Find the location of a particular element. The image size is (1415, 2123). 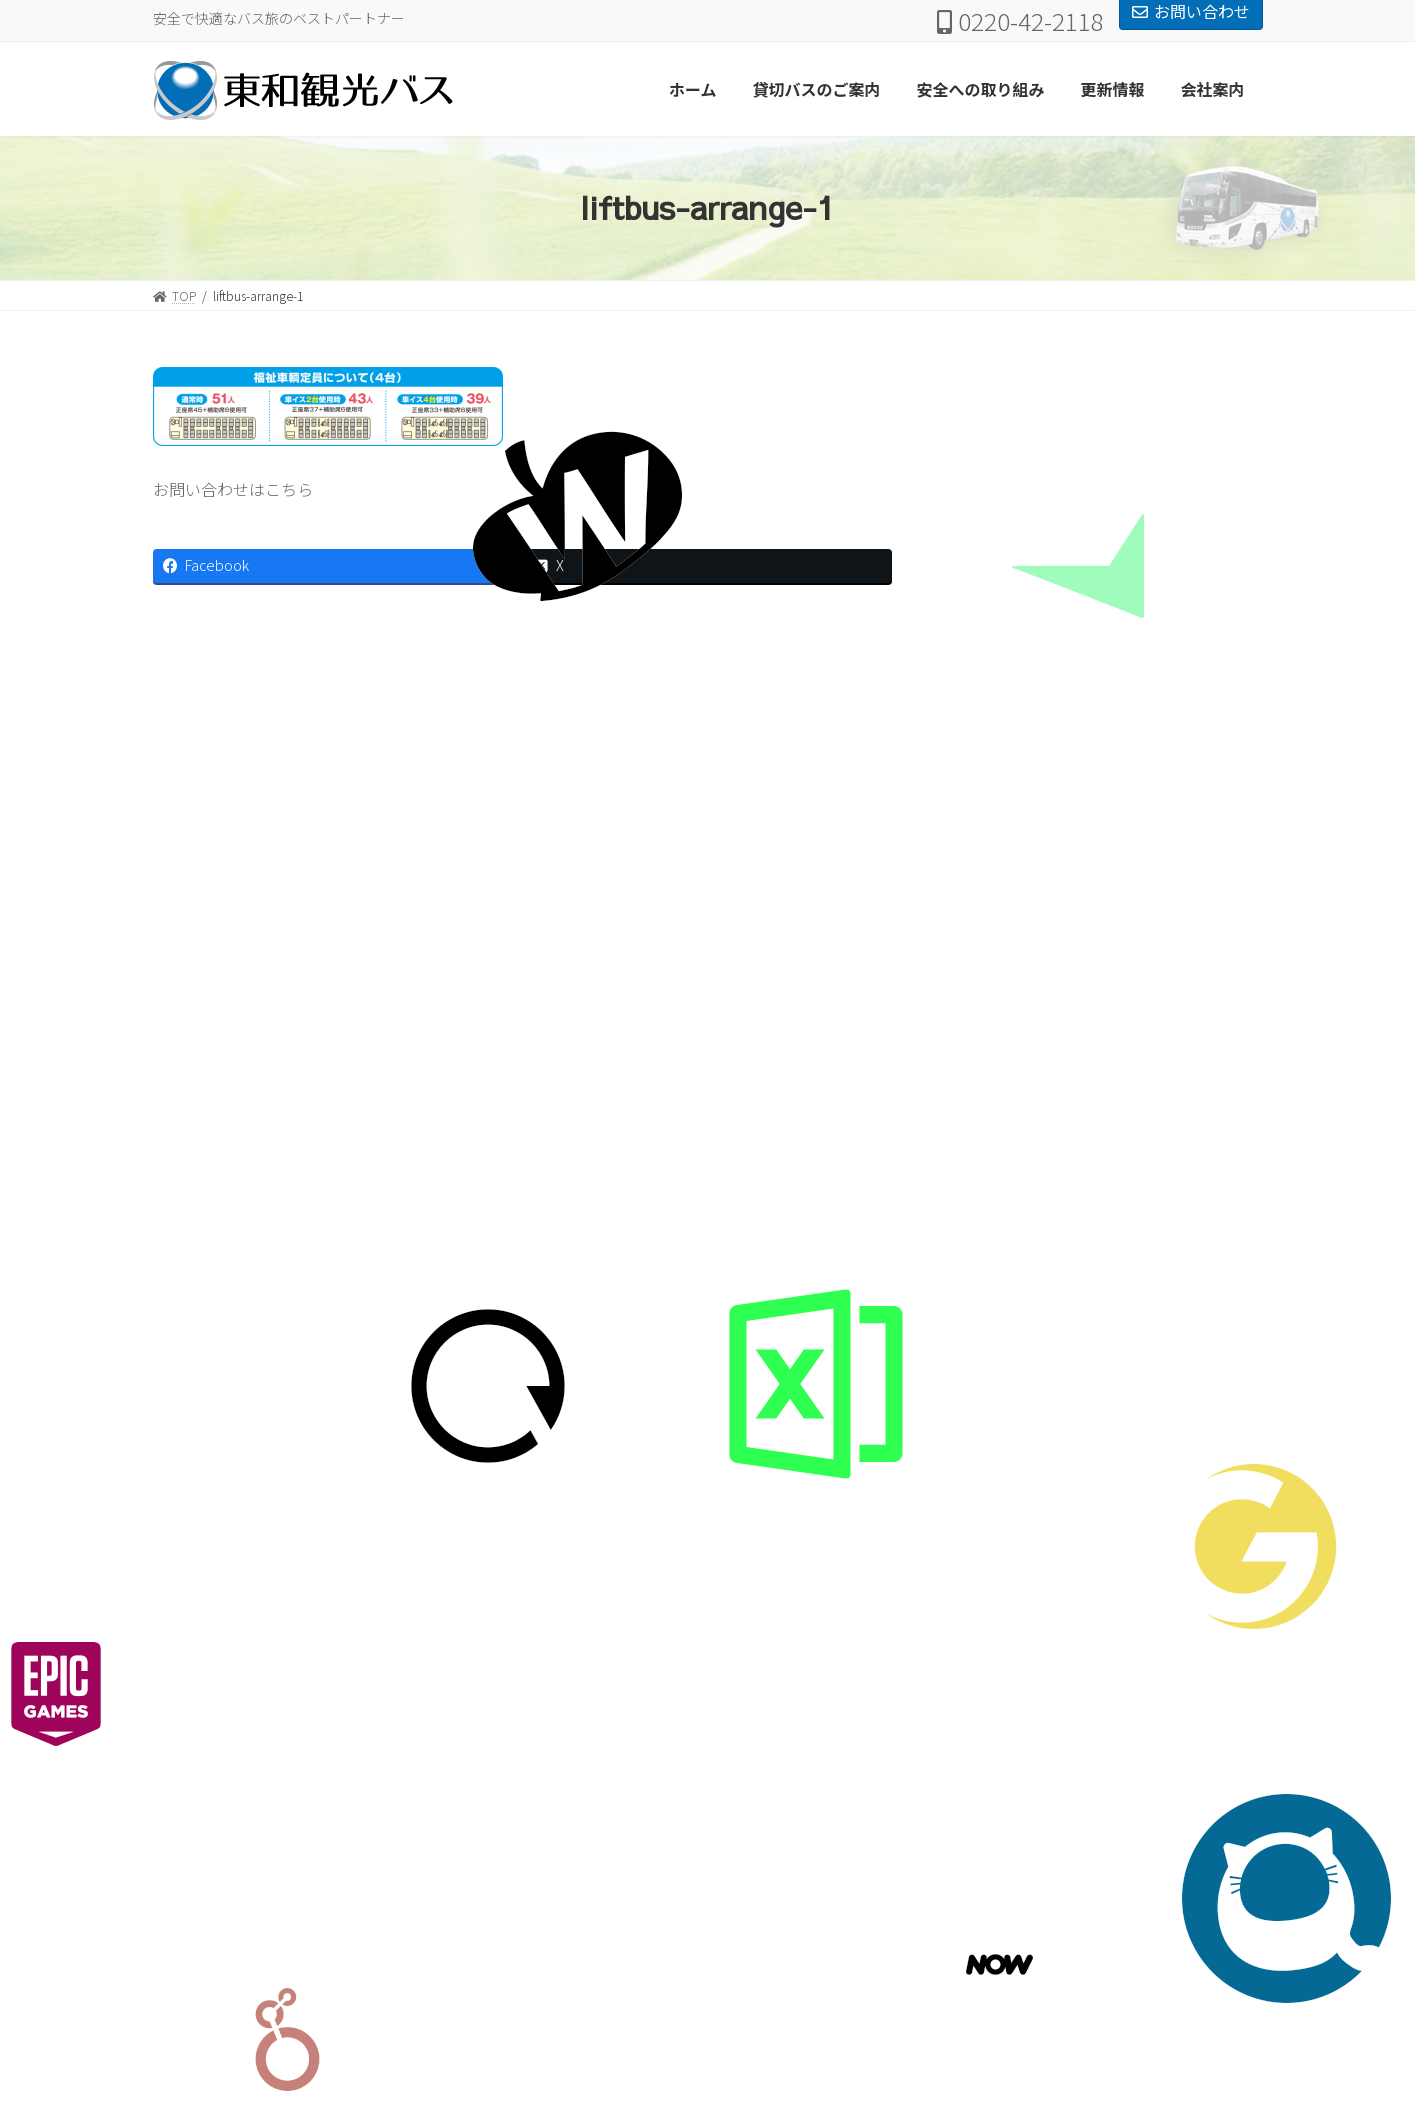

gcore brand logo is located at coordinates (1265, 1546).